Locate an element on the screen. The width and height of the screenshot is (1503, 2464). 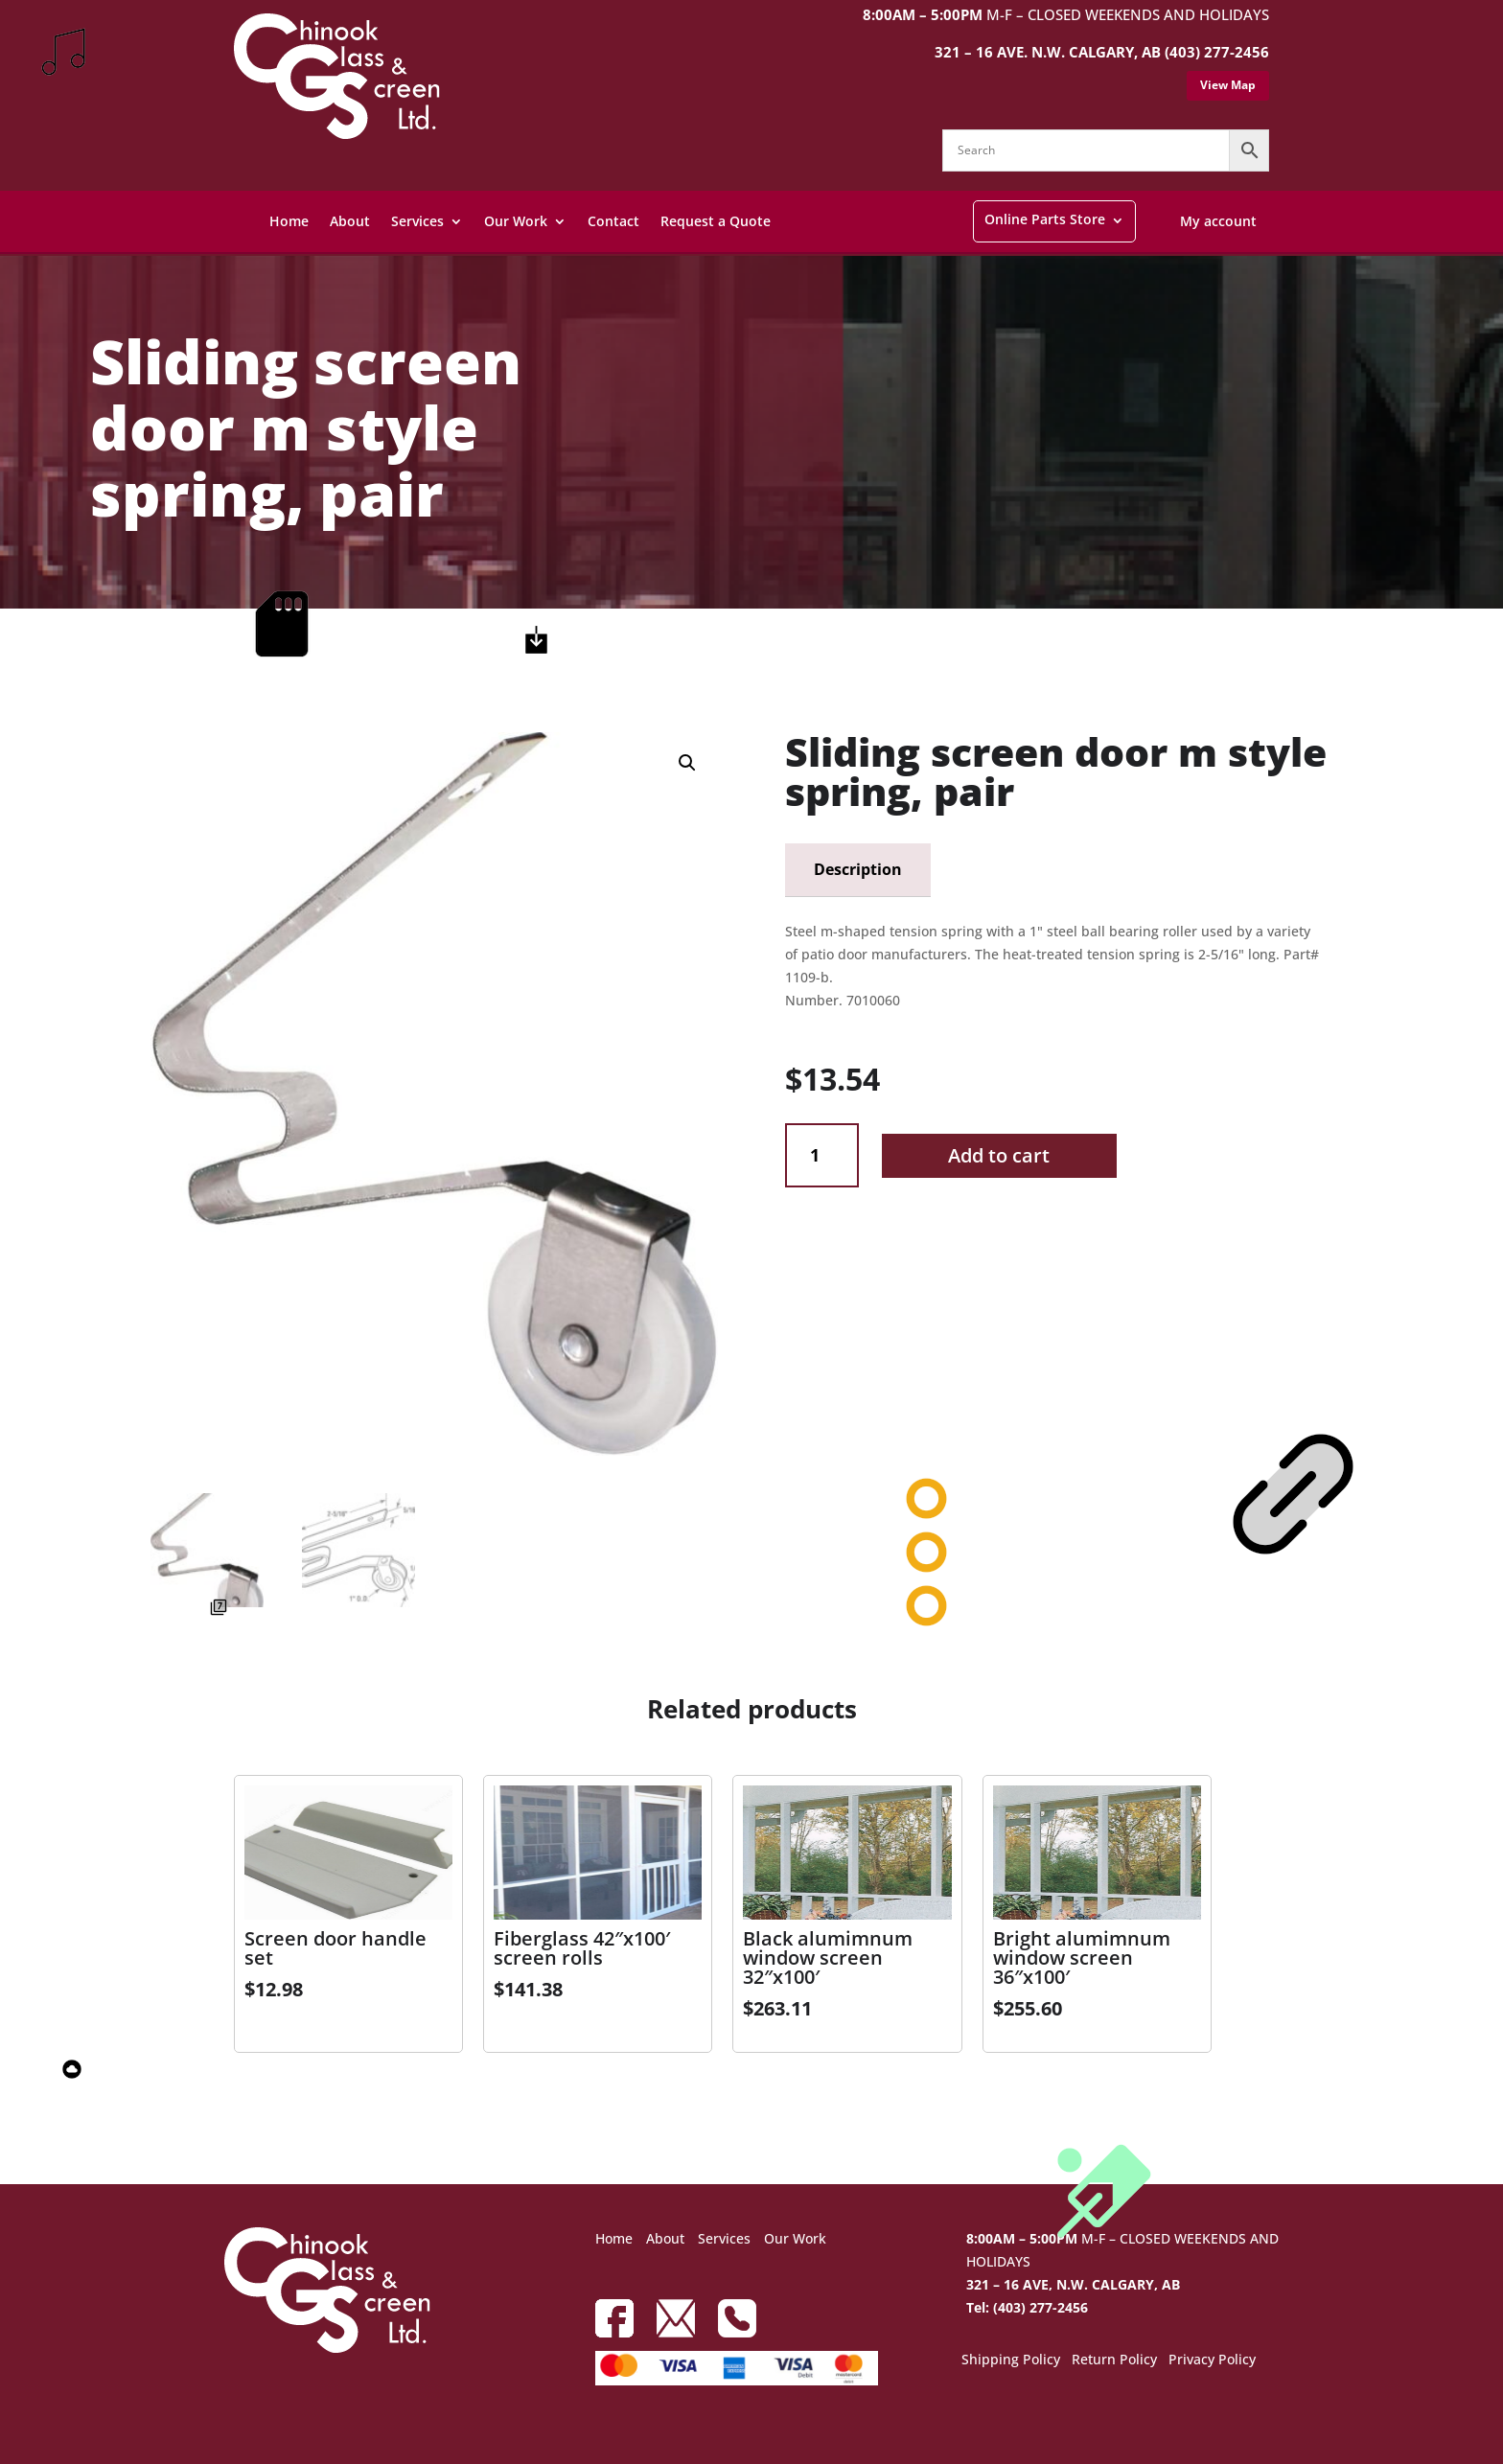
access music or audio playback is located at coordinates (66, 53).